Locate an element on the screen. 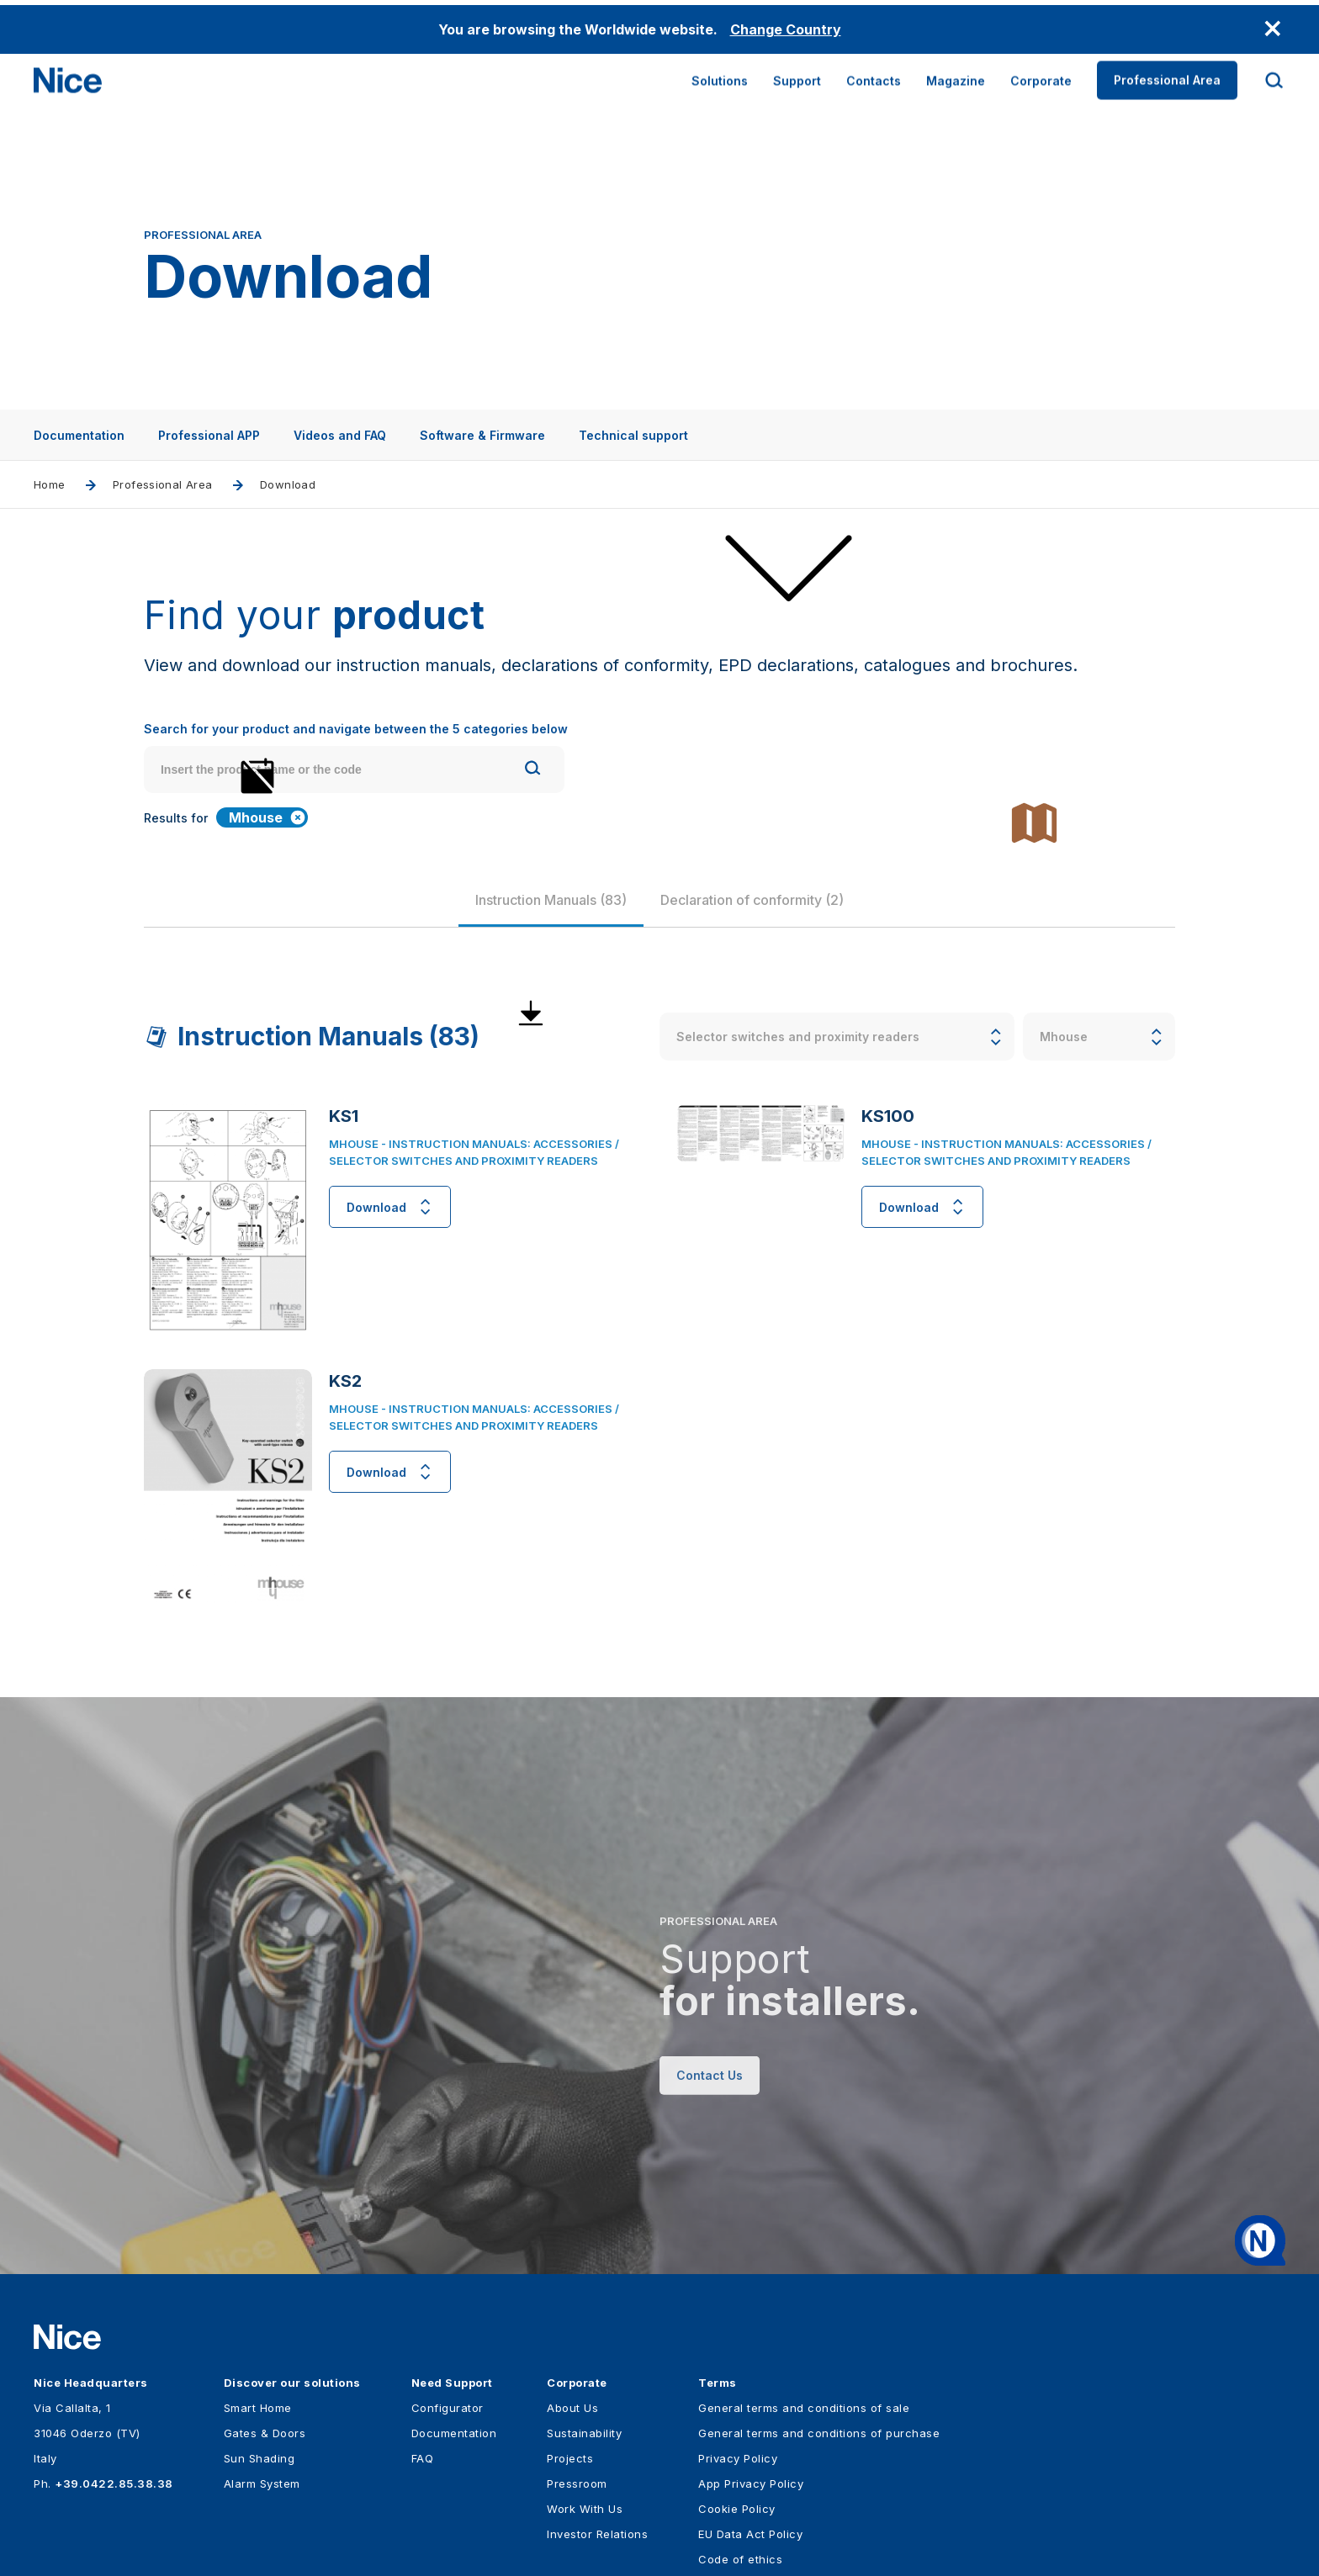 The width and height of the screenshot is (1319, 2576). disable or cancel calendar events is located at coordinates (257, 777).